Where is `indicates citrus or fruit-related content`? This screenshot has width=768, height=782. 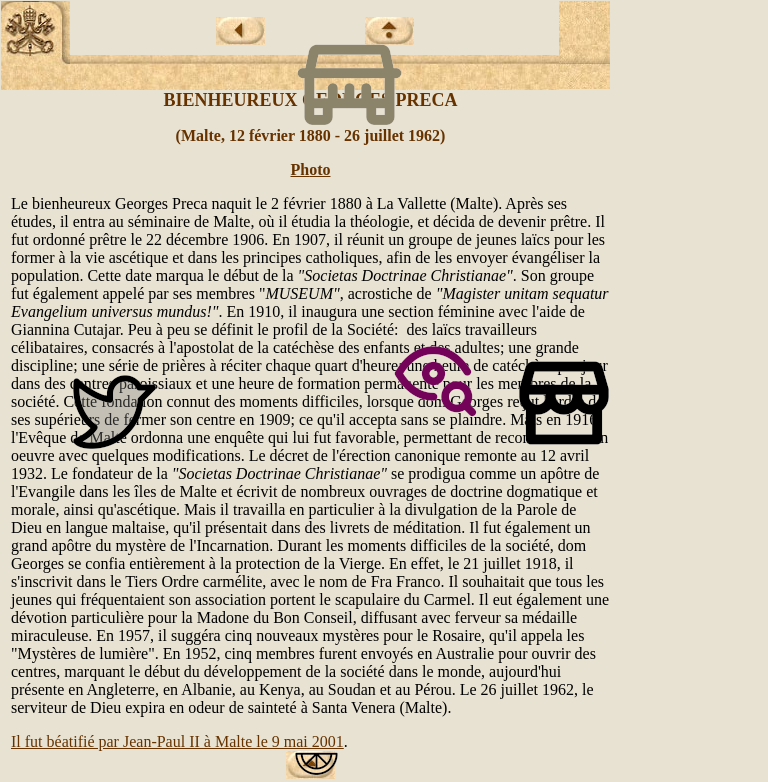
indicates citrus or fruit-related content is located at coordinates (316, 760).